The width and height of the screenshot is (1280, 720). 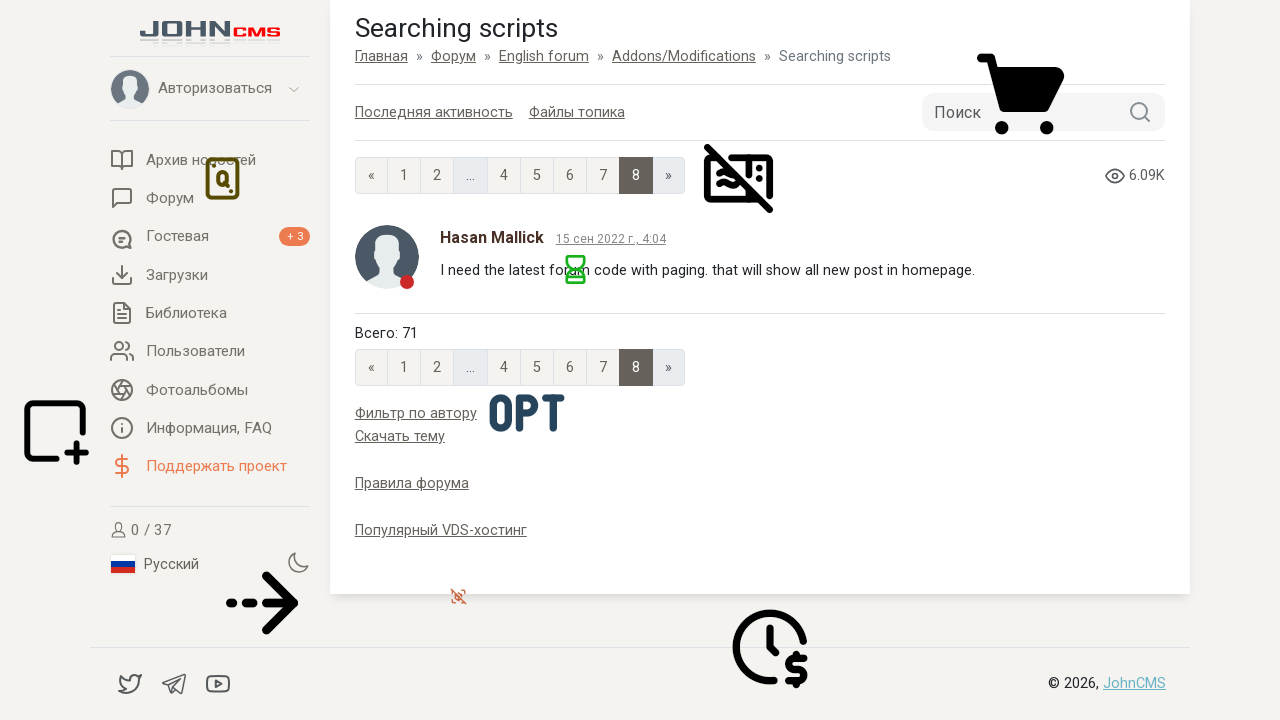 What do you see at coordinates (738, 178) in the screenshot?
I see `microwave is currently disabled or off` at bounding box center [738, 178].